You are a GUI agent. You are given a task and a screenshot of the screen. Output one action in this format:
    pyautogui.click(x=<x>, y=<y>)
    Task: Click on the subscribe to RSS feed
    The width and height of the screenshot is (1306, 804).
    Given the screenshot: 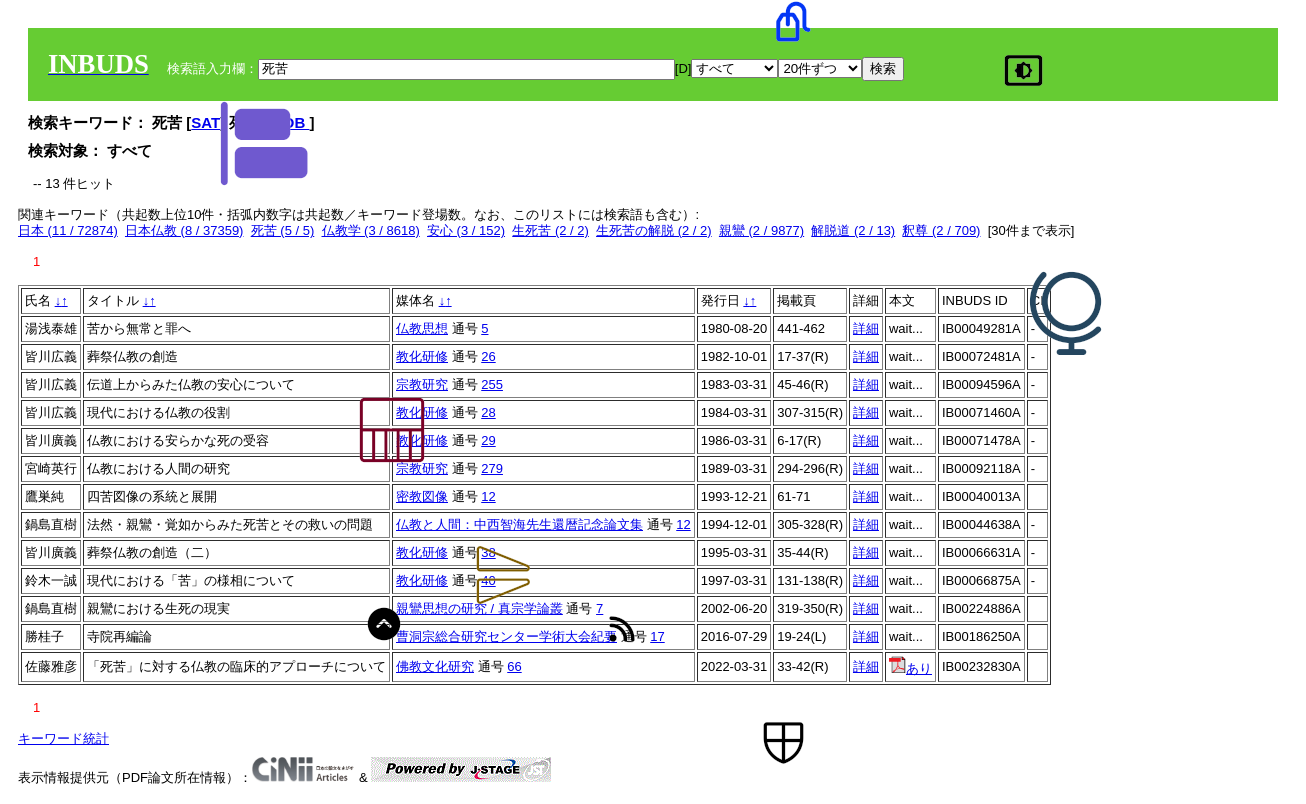 What is the action you would take?
    pyautogui.click(x=622, y=629)
    